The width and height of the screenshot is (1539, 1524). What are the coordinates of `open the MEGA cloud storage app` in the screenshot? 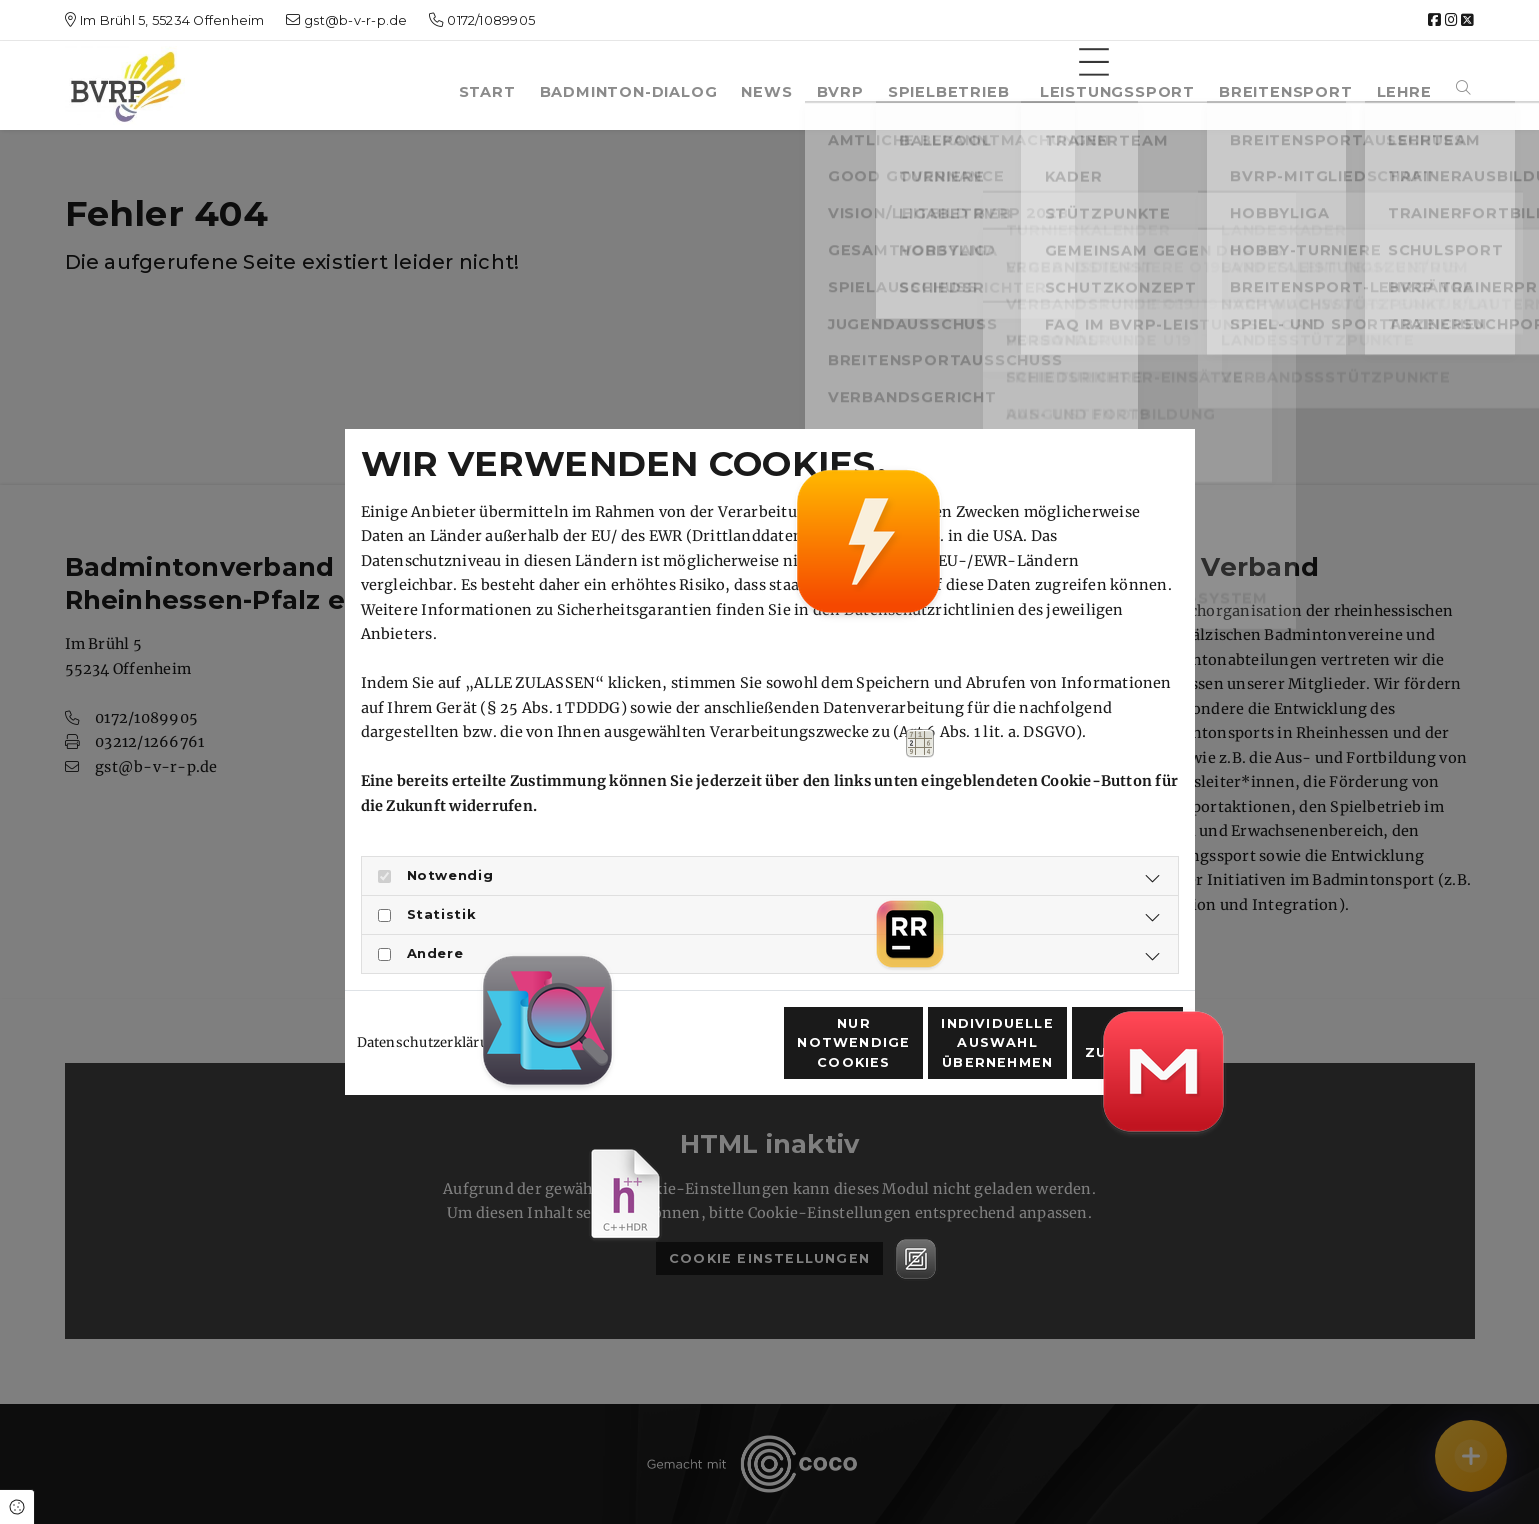 It's located at (1163, 1071).